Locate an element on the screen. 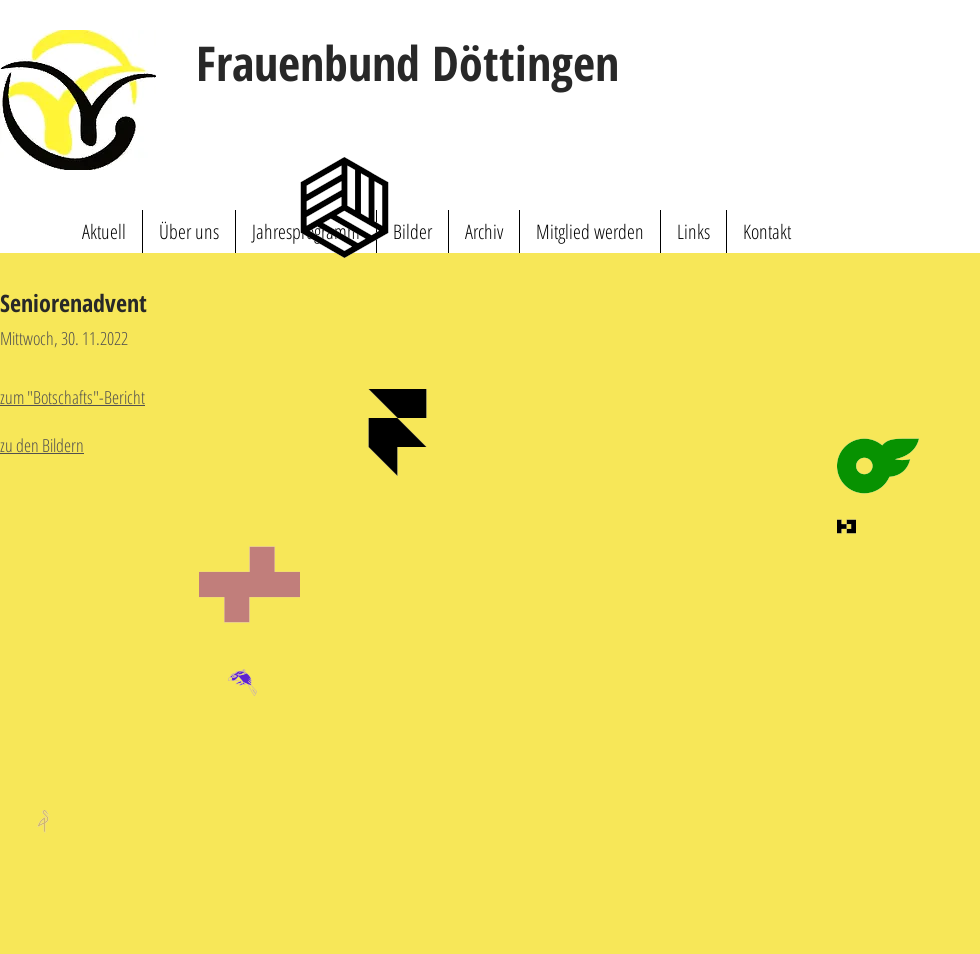 The width and height of the screenshot is (980, 954). open the OnlyFans app is located at coordinates (878, 466).